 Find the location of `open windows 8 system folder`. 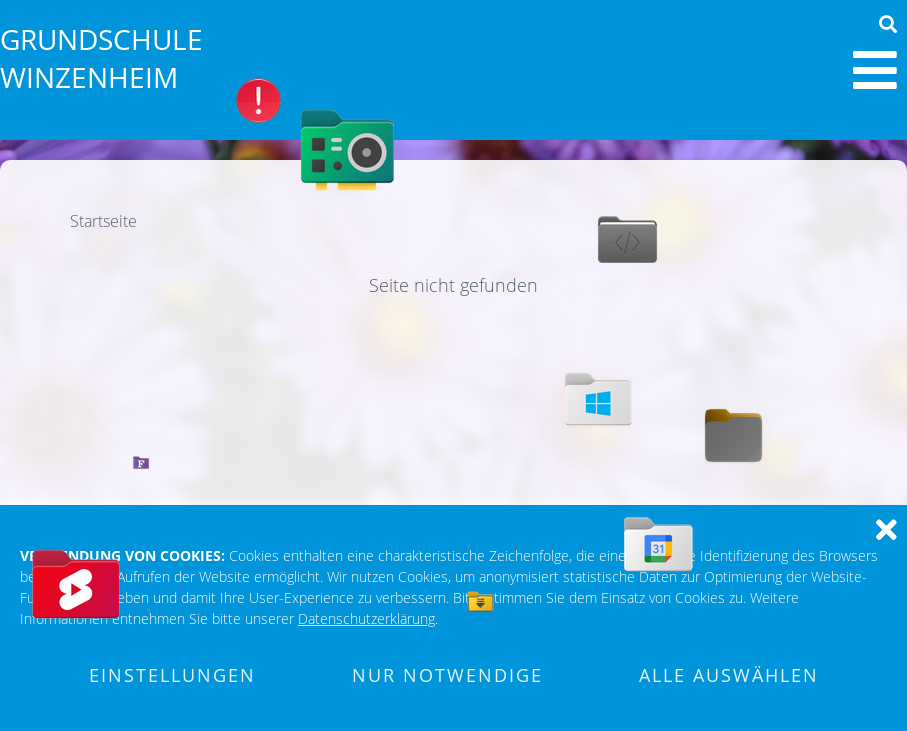

open windows 8 system folder is located at coordinates (598, 401).